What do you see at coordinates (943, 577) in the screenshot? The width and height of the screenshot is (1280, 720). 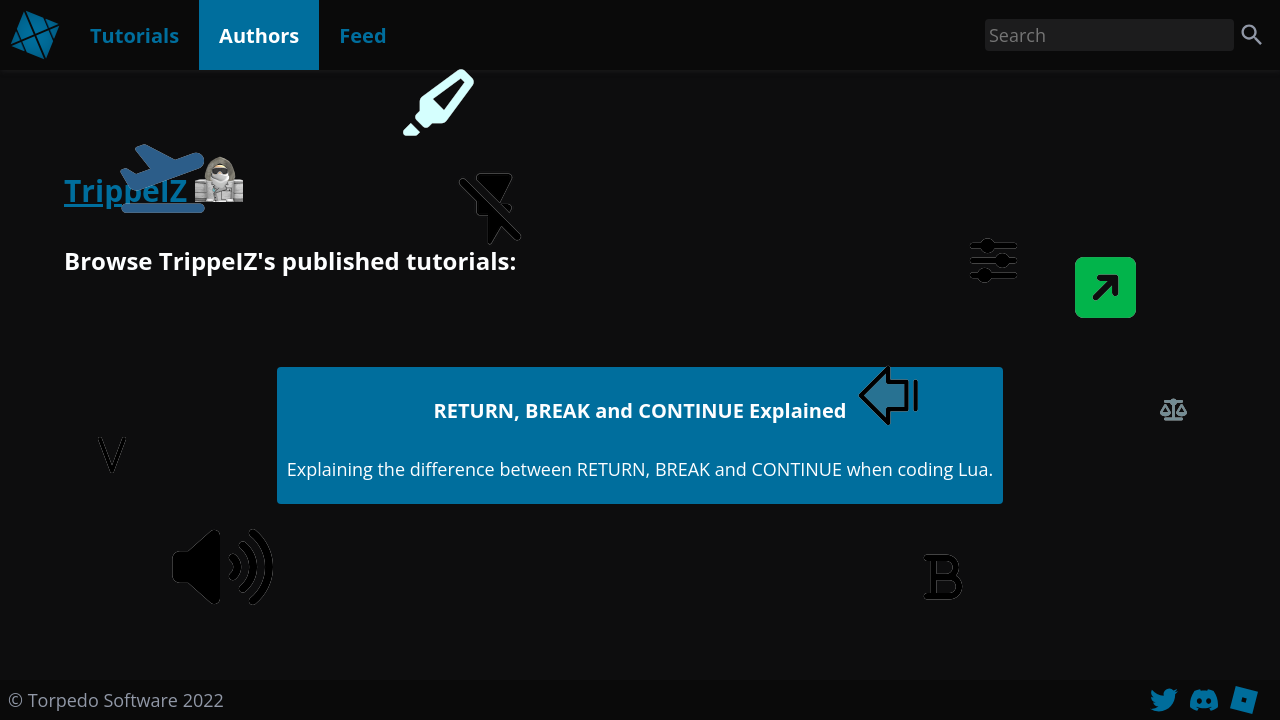 I see `apply bold formatting to selected text` at bounding box center [943, 577].